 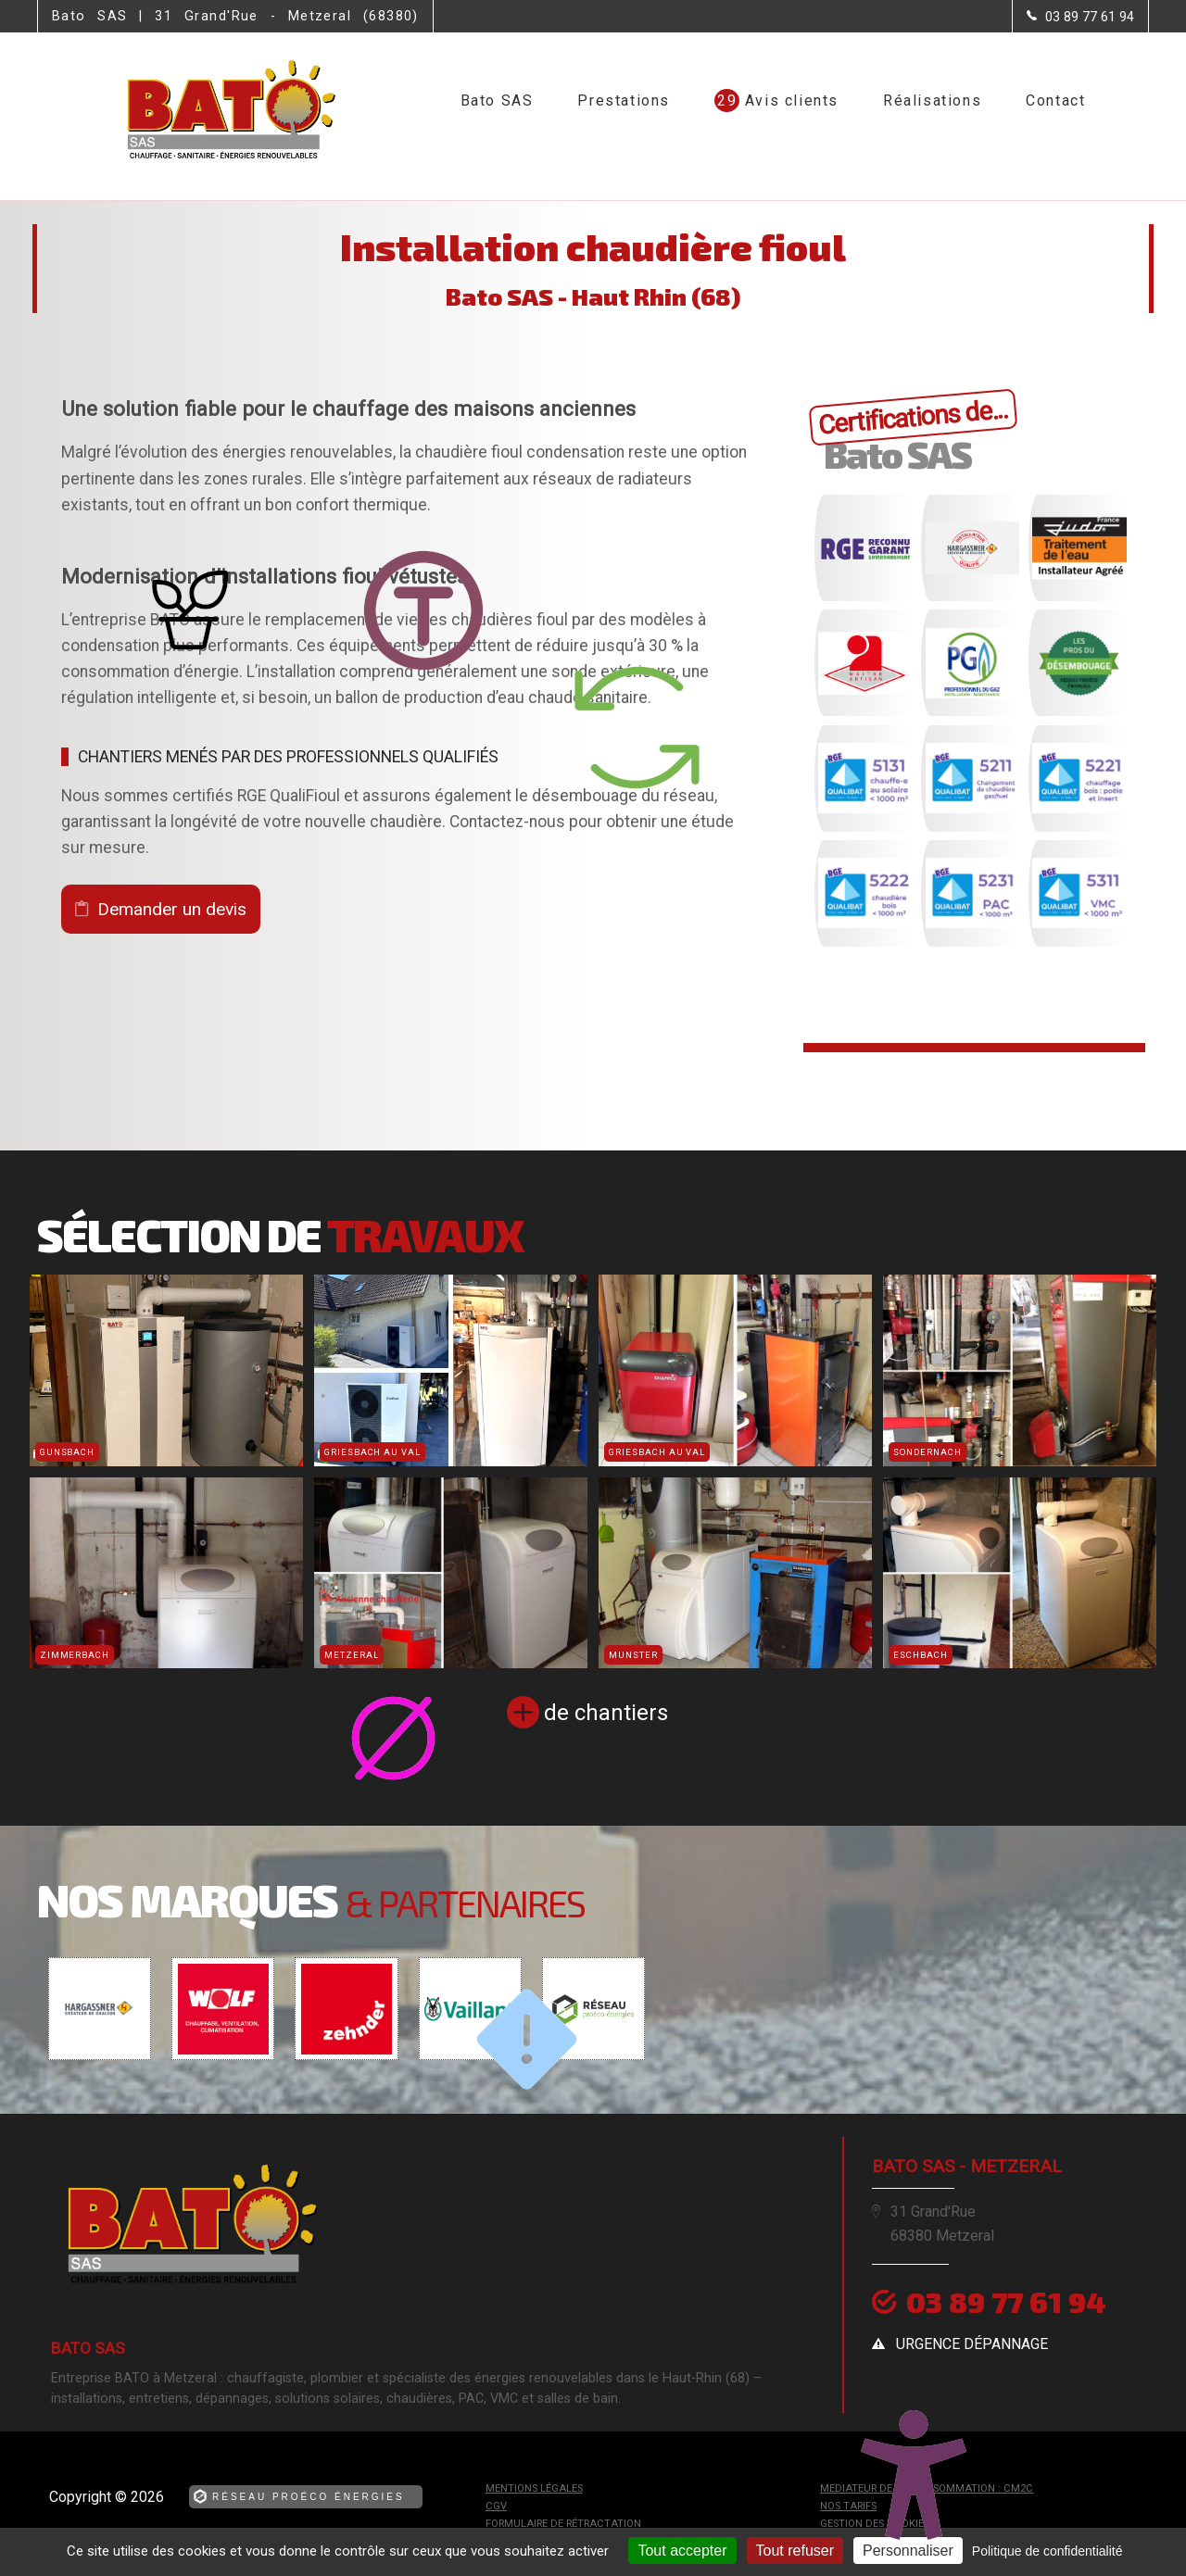 What do you see at coordinates (637, 727) in the screenshot?
I see `refresh or reload content` at bounding box center [637, 727].